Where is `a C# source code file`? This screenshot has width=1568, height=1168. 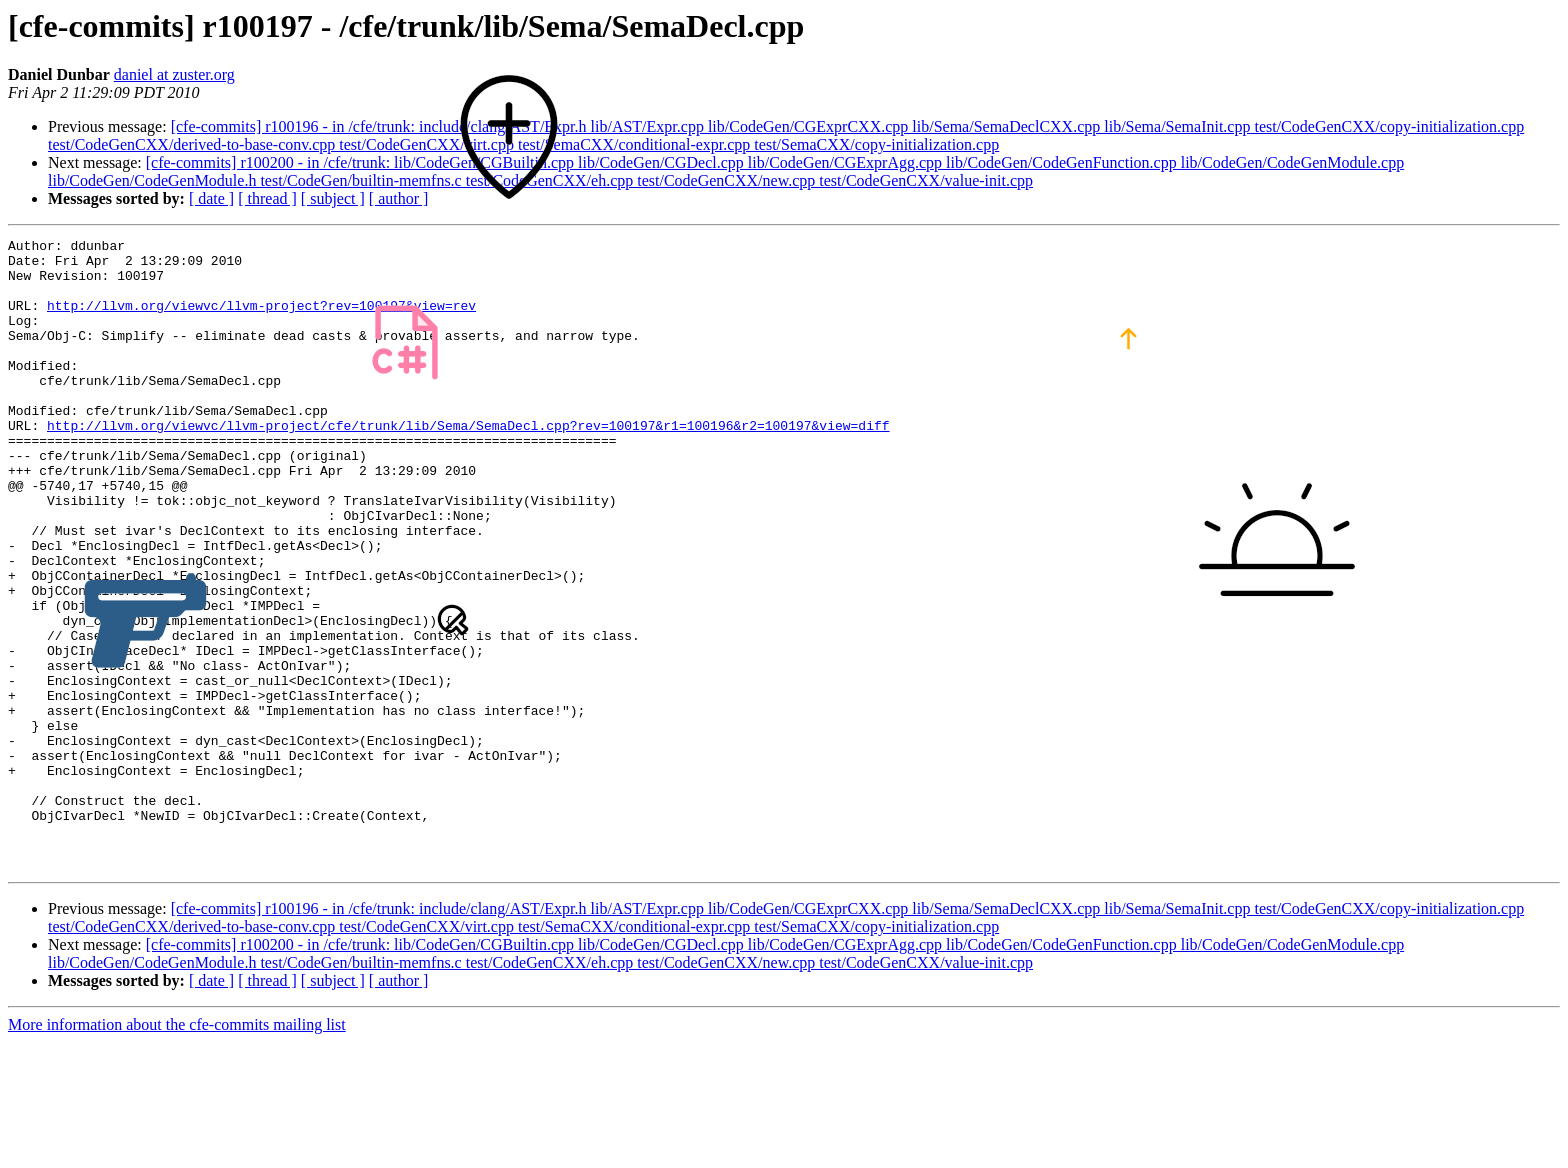
a C# source code file is located at coordinates (406, 342).